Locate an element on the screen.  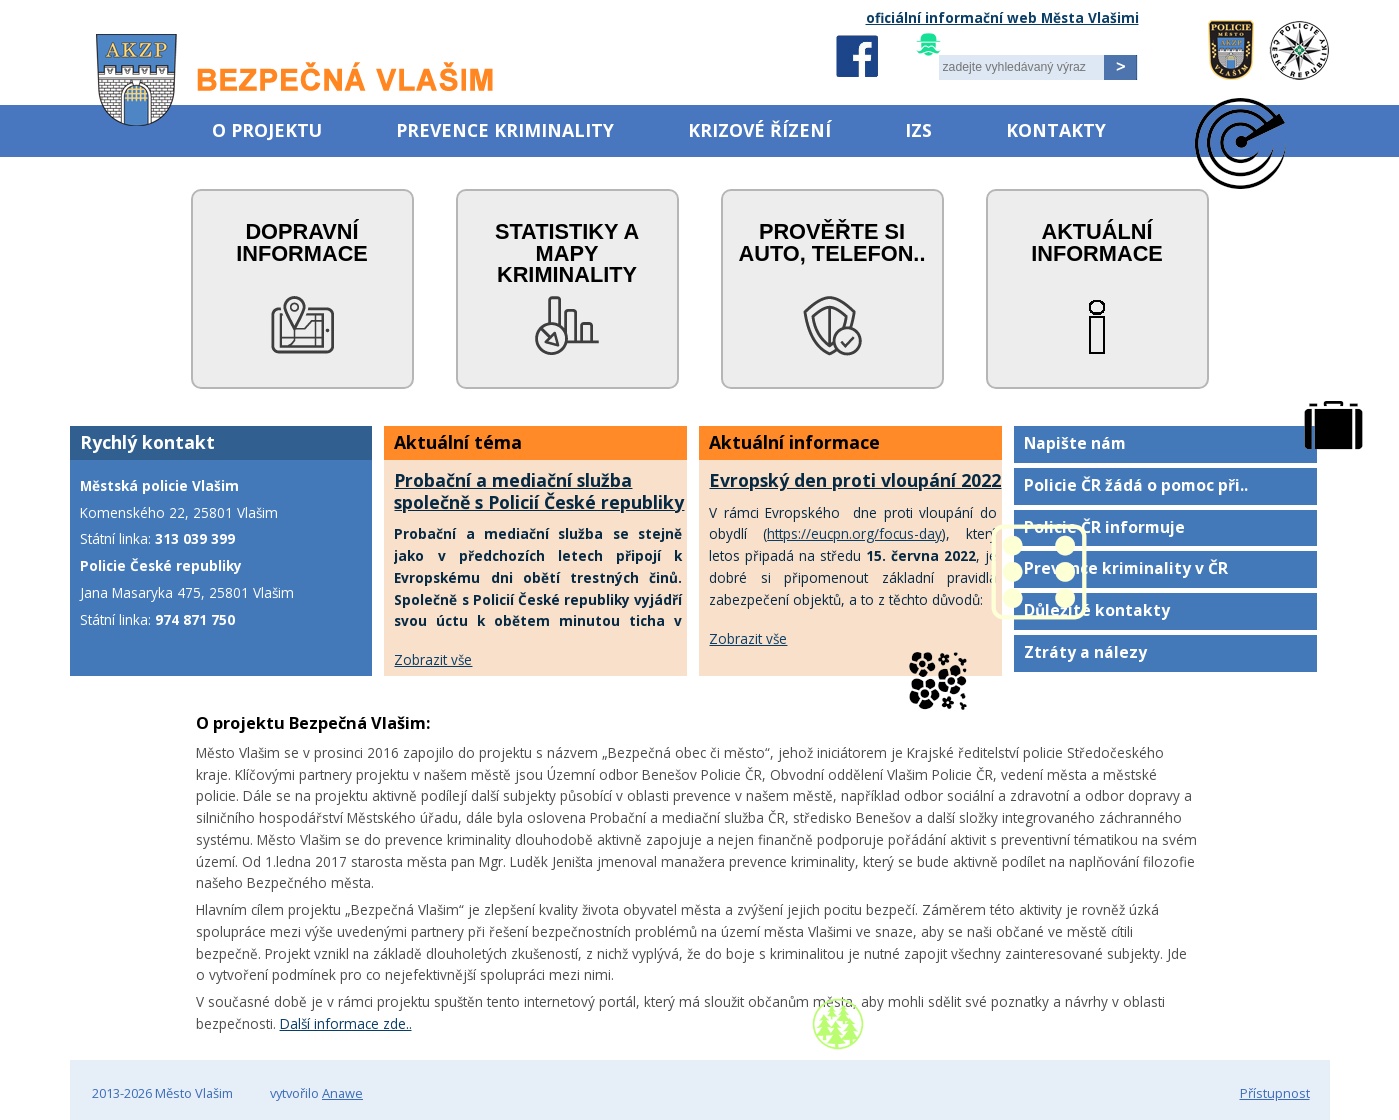
access travel or trip planning features is located at coordinates (1333, 426).